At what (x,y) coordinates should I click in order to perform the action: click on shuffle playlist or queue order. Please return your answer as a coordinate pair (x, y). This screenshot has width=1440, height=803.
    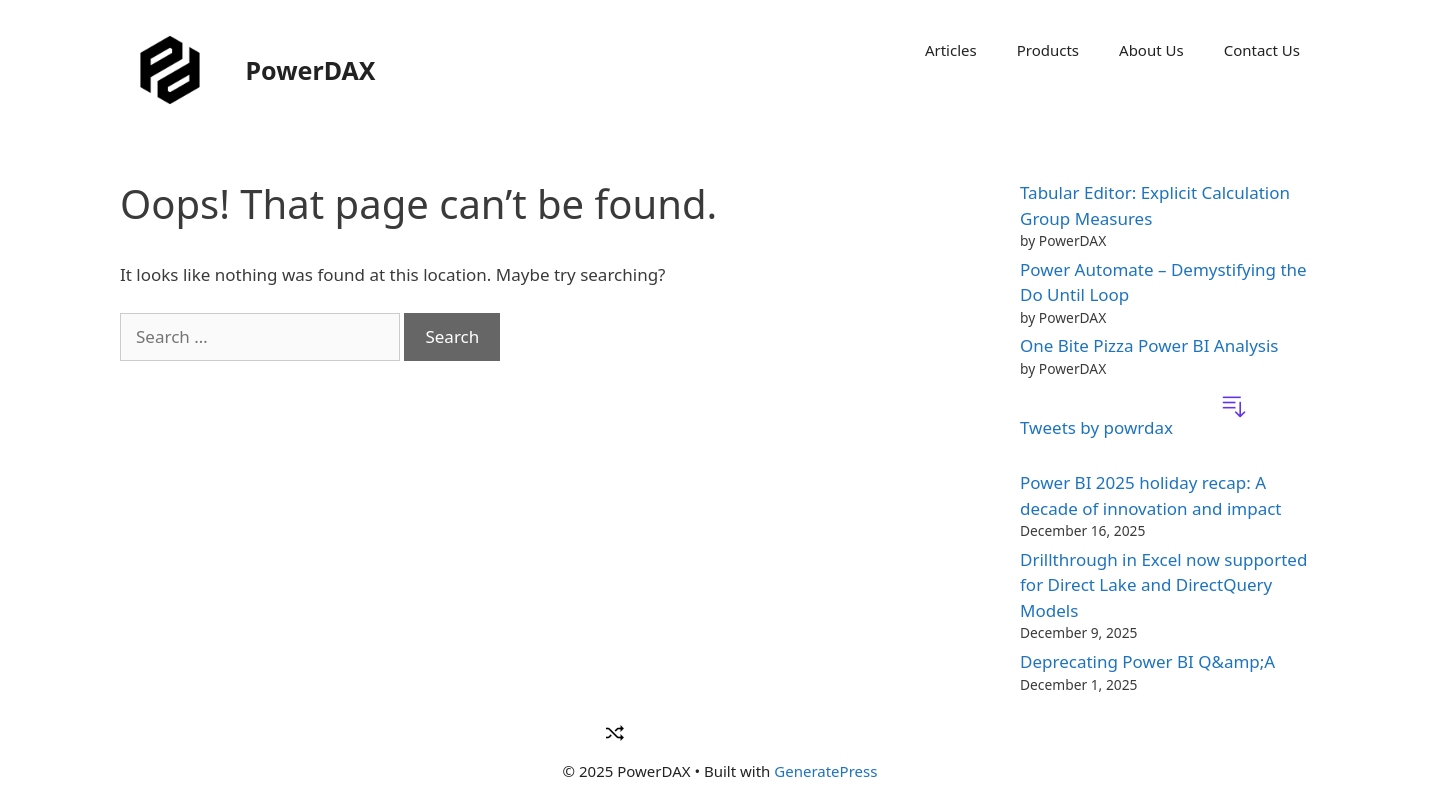
    Looking at the image, I should click on (615, 733).